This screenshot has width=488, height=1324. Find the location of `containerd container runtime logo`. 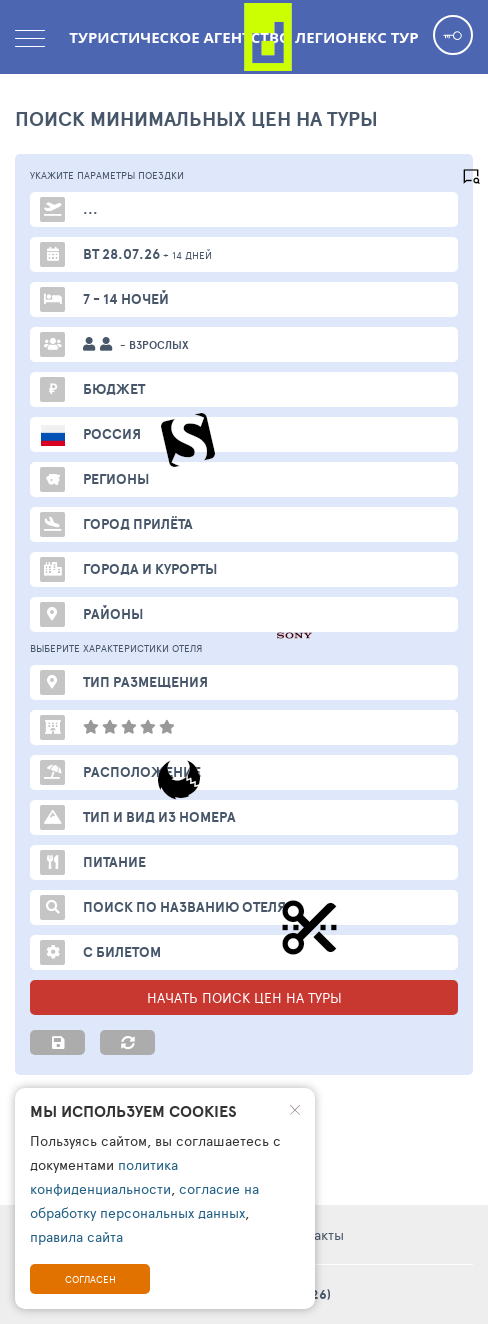

containerd container runtime logo is located at coordinates (268, 37).